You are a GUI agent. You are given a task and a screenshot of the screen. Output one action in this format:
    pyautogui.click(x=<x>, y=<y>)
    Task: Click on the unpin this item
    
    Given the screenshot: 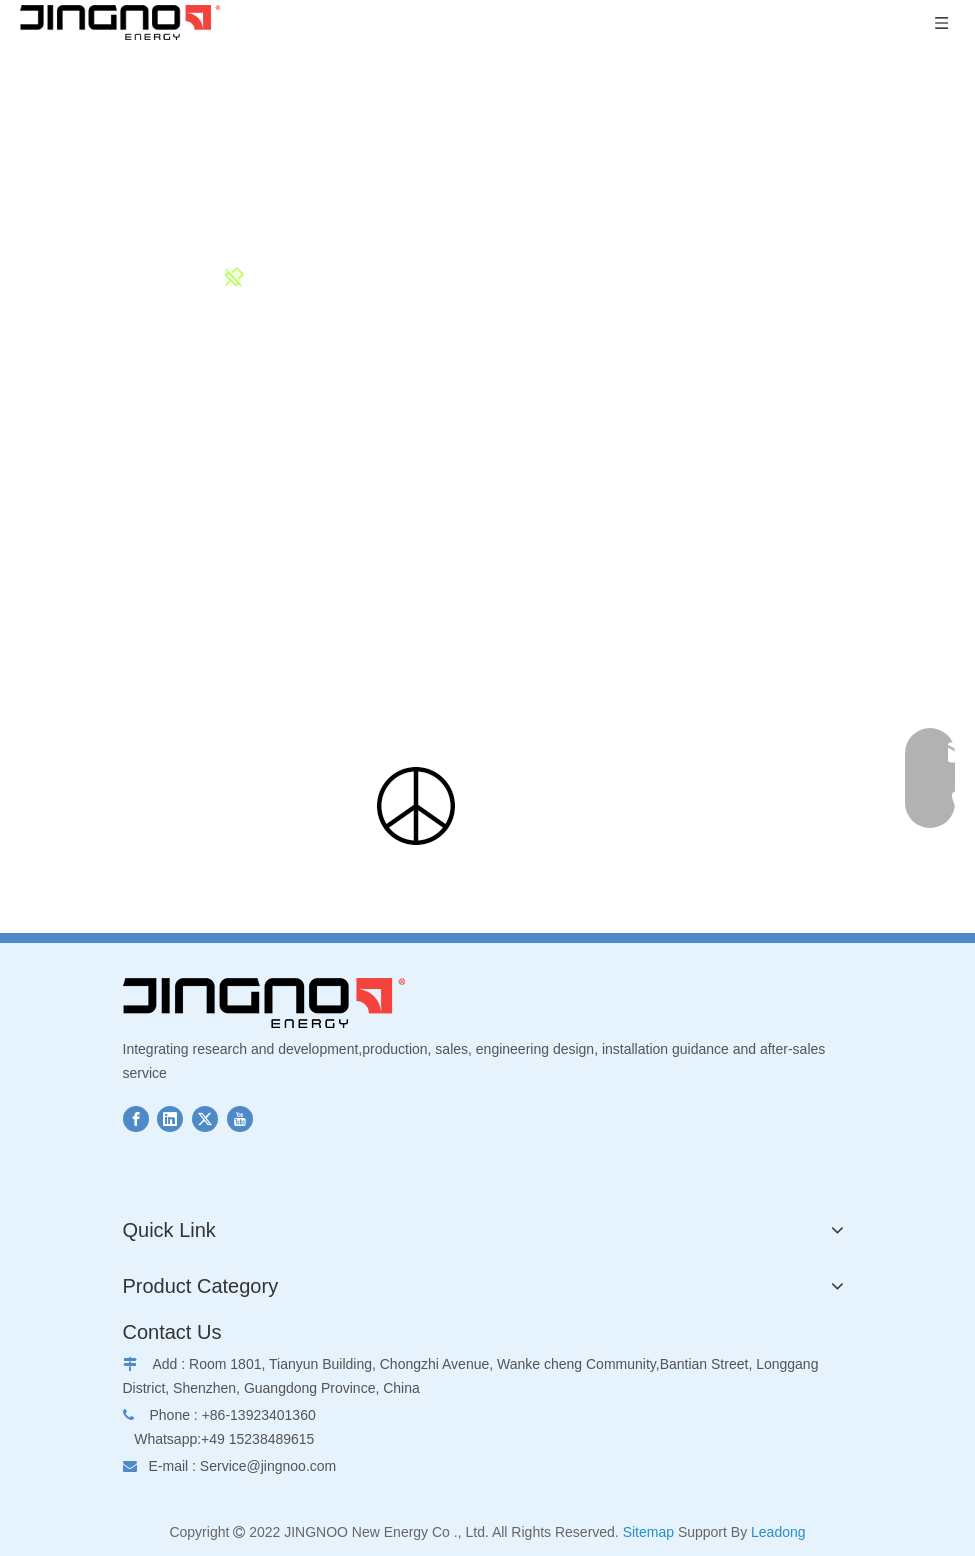 What is the action you would take?
    pyautogui.click(x=233, y=277)
    